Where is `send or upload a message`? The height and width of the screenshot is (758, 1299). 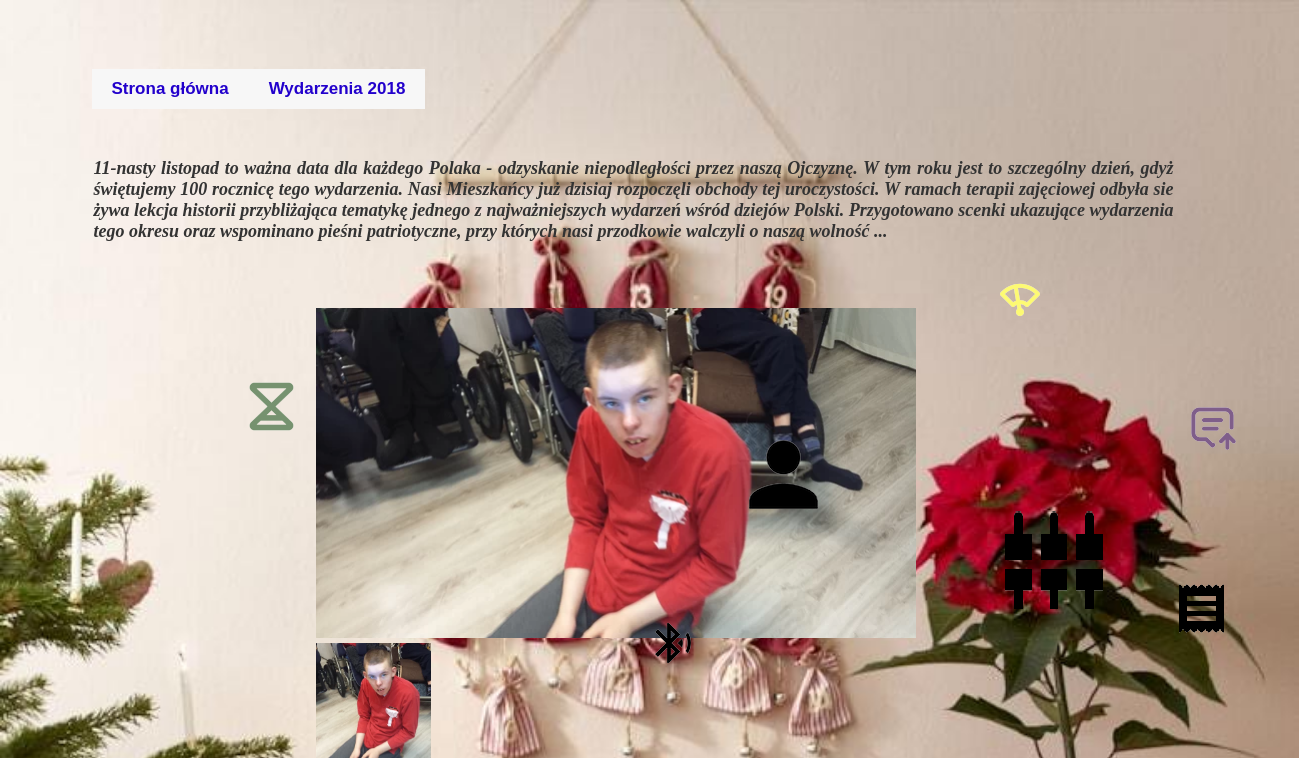
send or upload a message is located at coordinates (1212, 426).